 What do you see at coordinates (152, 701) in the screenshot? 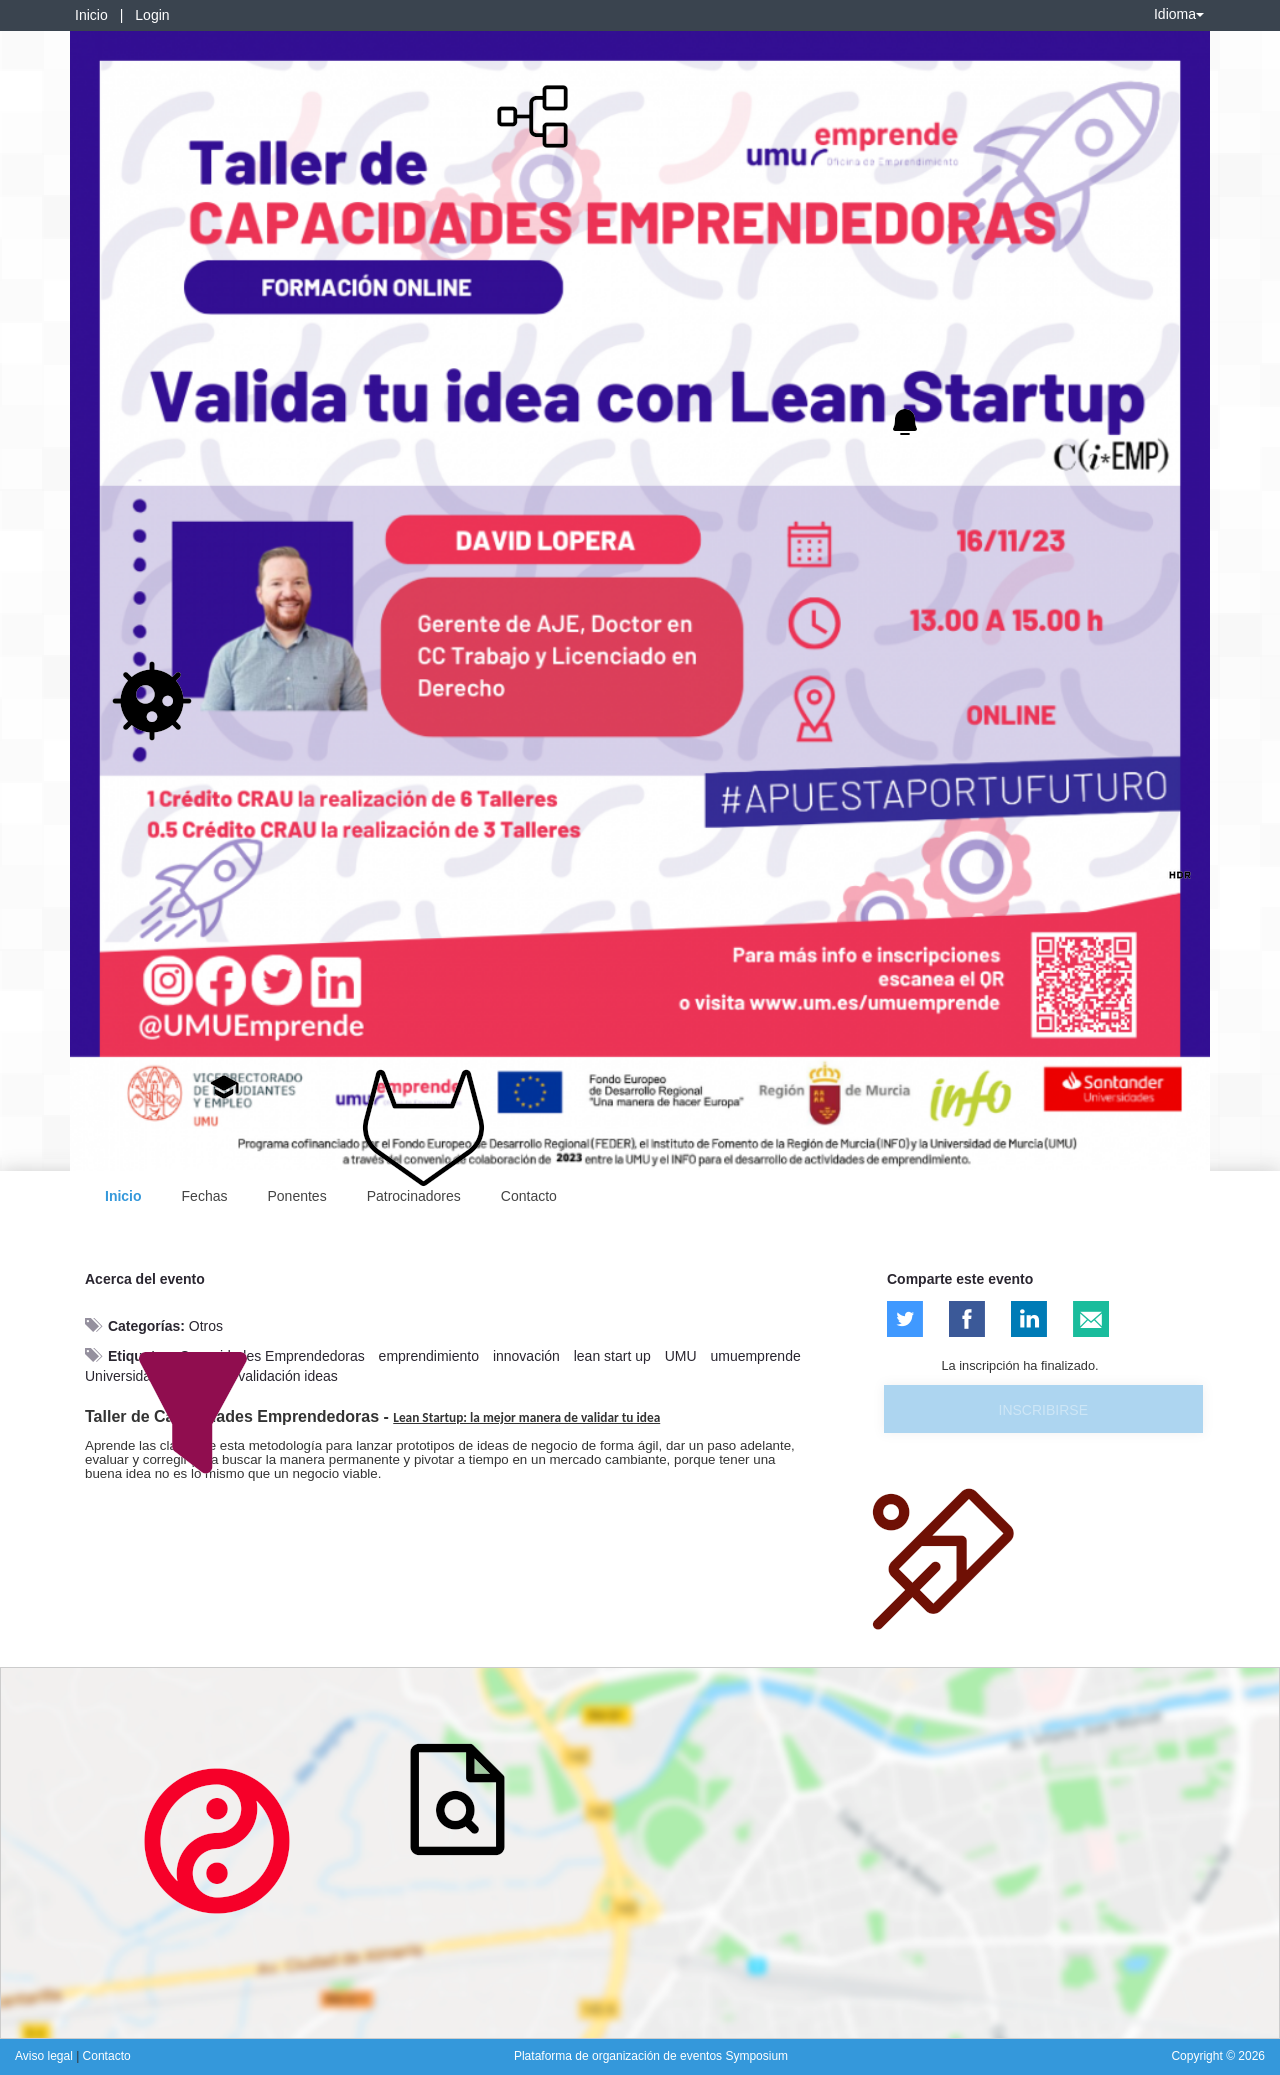
I see `indicates virus or malware detected` at bounding box center [152, 701].